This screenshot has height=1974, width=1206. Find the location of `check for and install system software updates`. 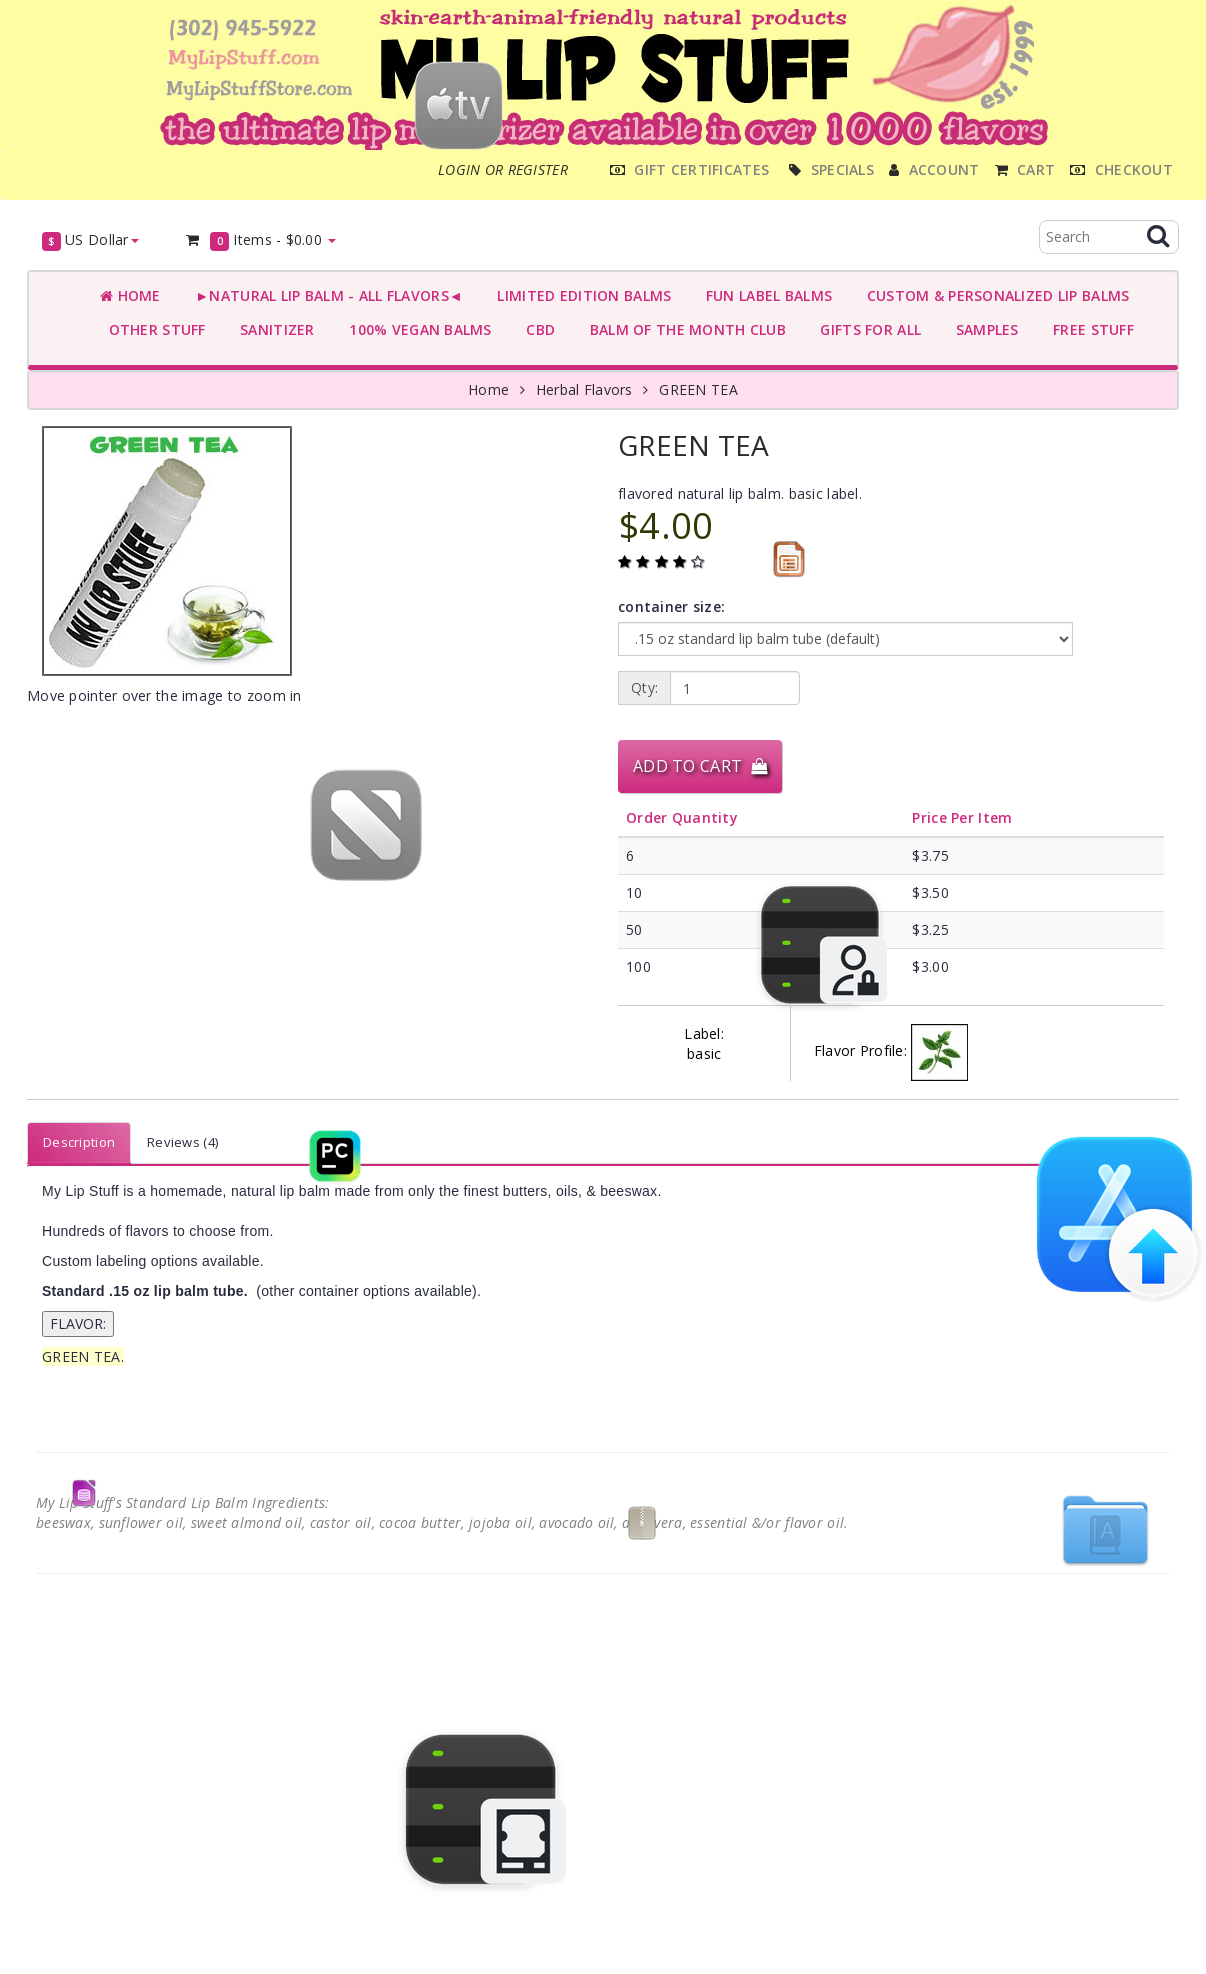

check for and install system software updates is located at coordinates (1114, 1214).